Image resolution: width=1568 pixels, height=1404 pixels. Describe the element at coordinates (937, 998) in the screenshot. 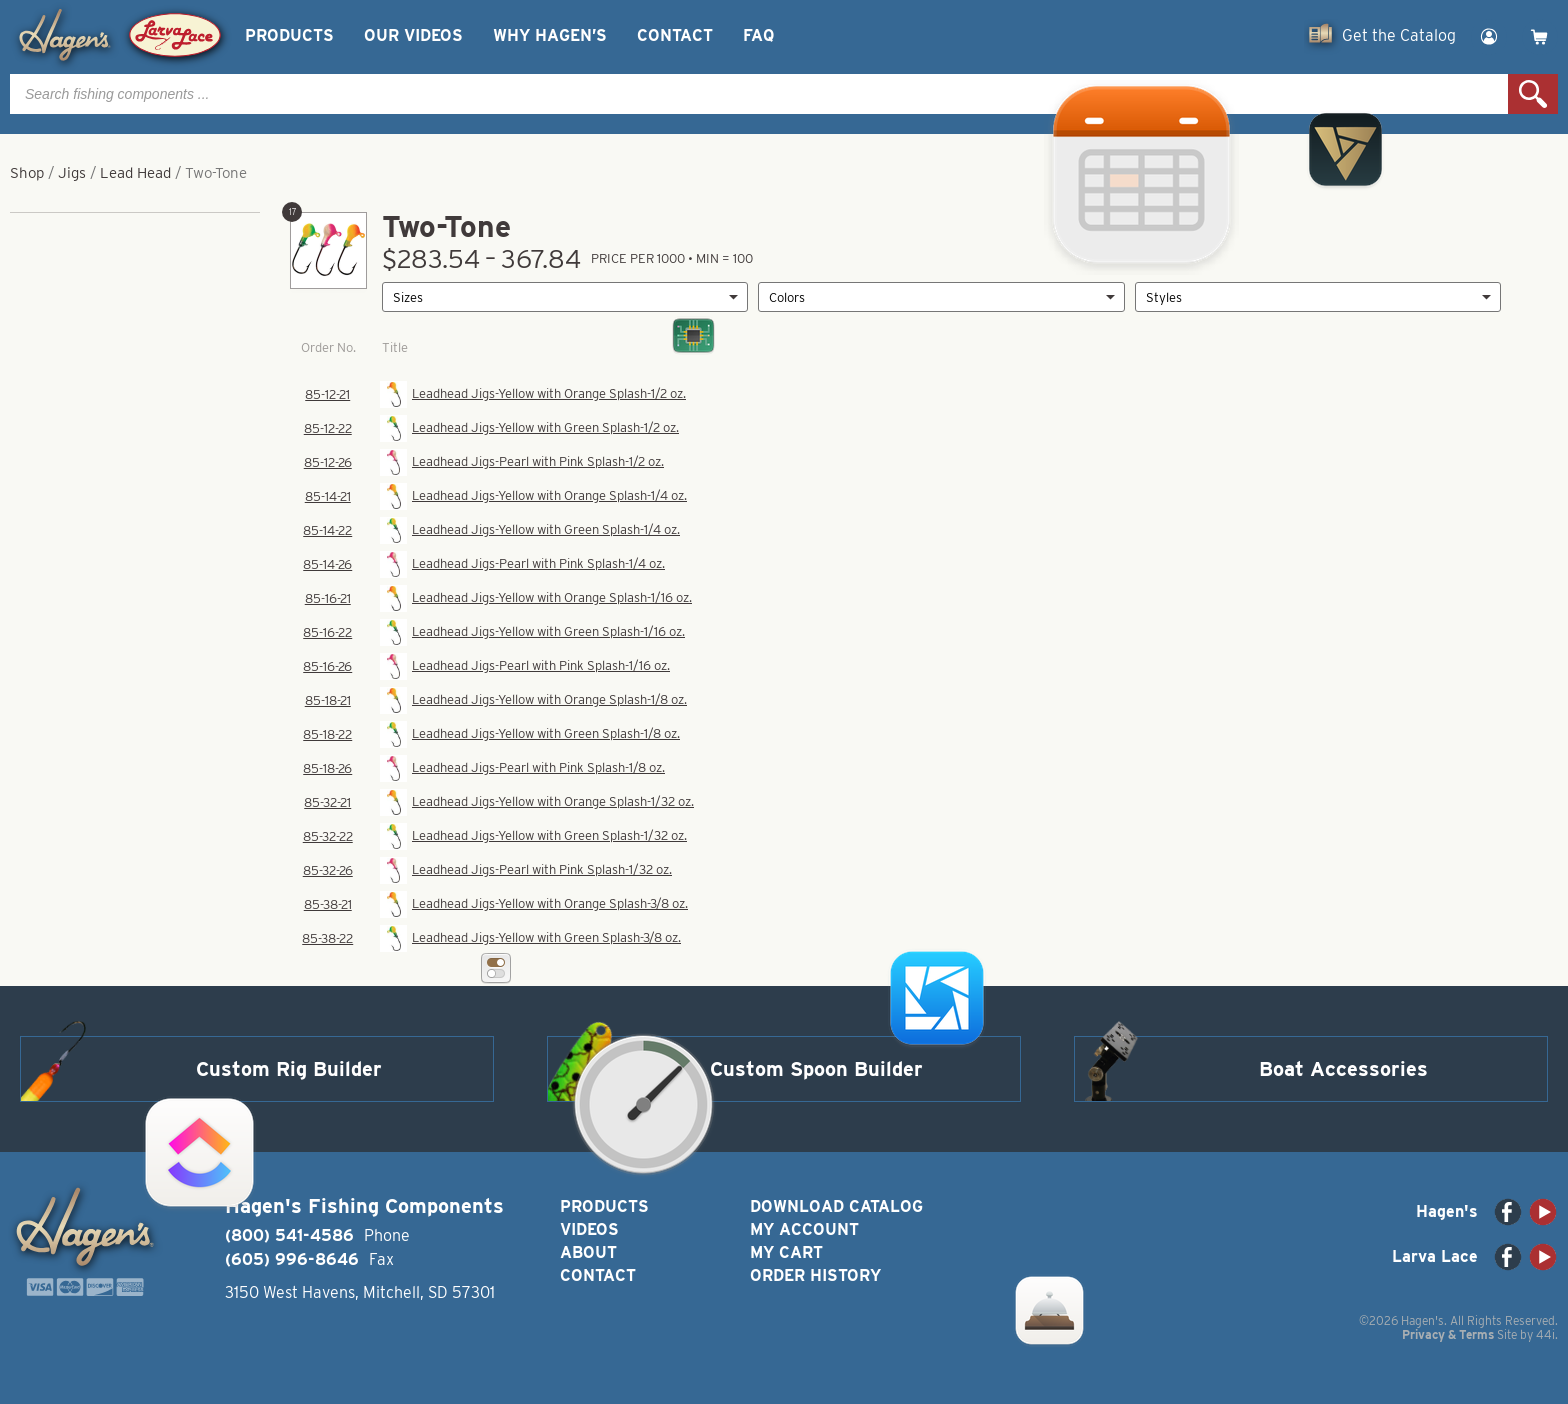

I see `open Lens, a Kubernetes IDE for managing clusters` at that location.